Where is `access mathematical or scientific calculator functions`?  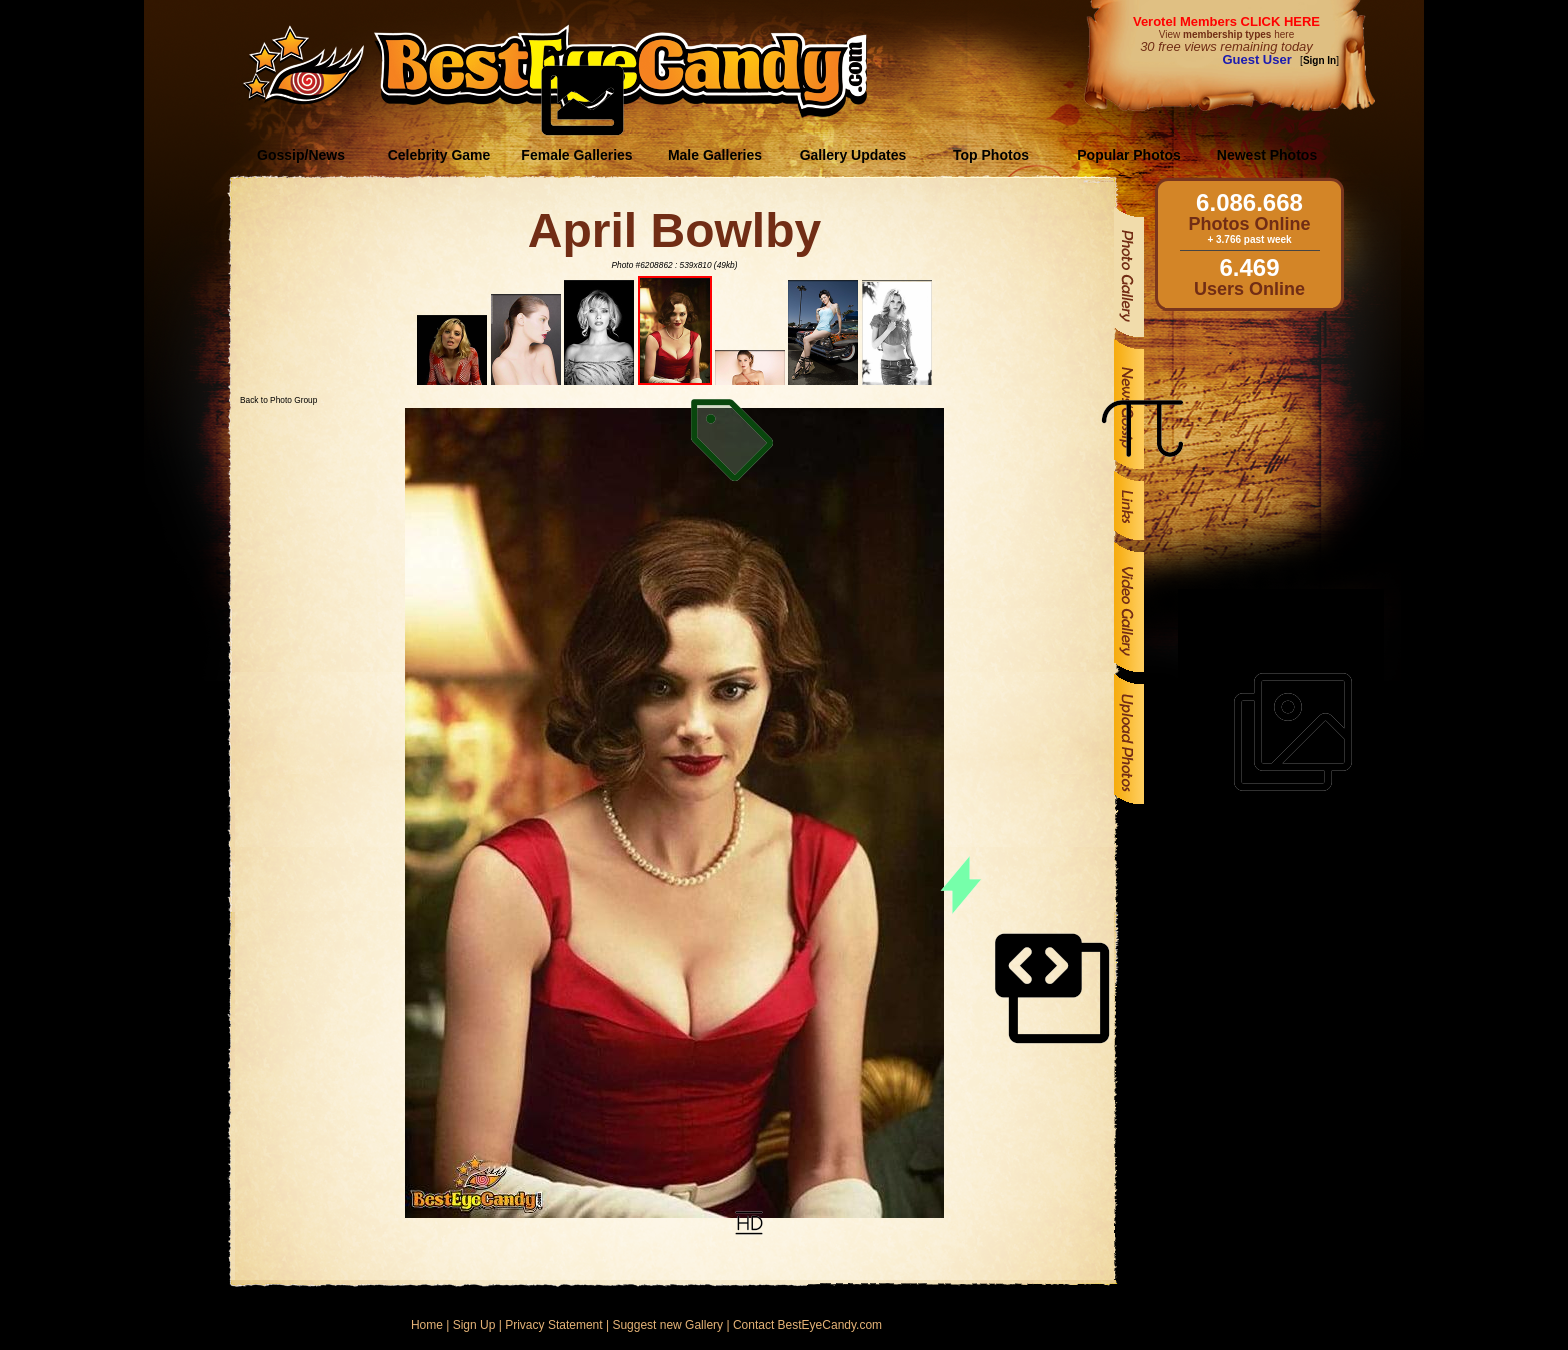
access mathematical or scientific calculator functions is located at coordinates (1144, 427).